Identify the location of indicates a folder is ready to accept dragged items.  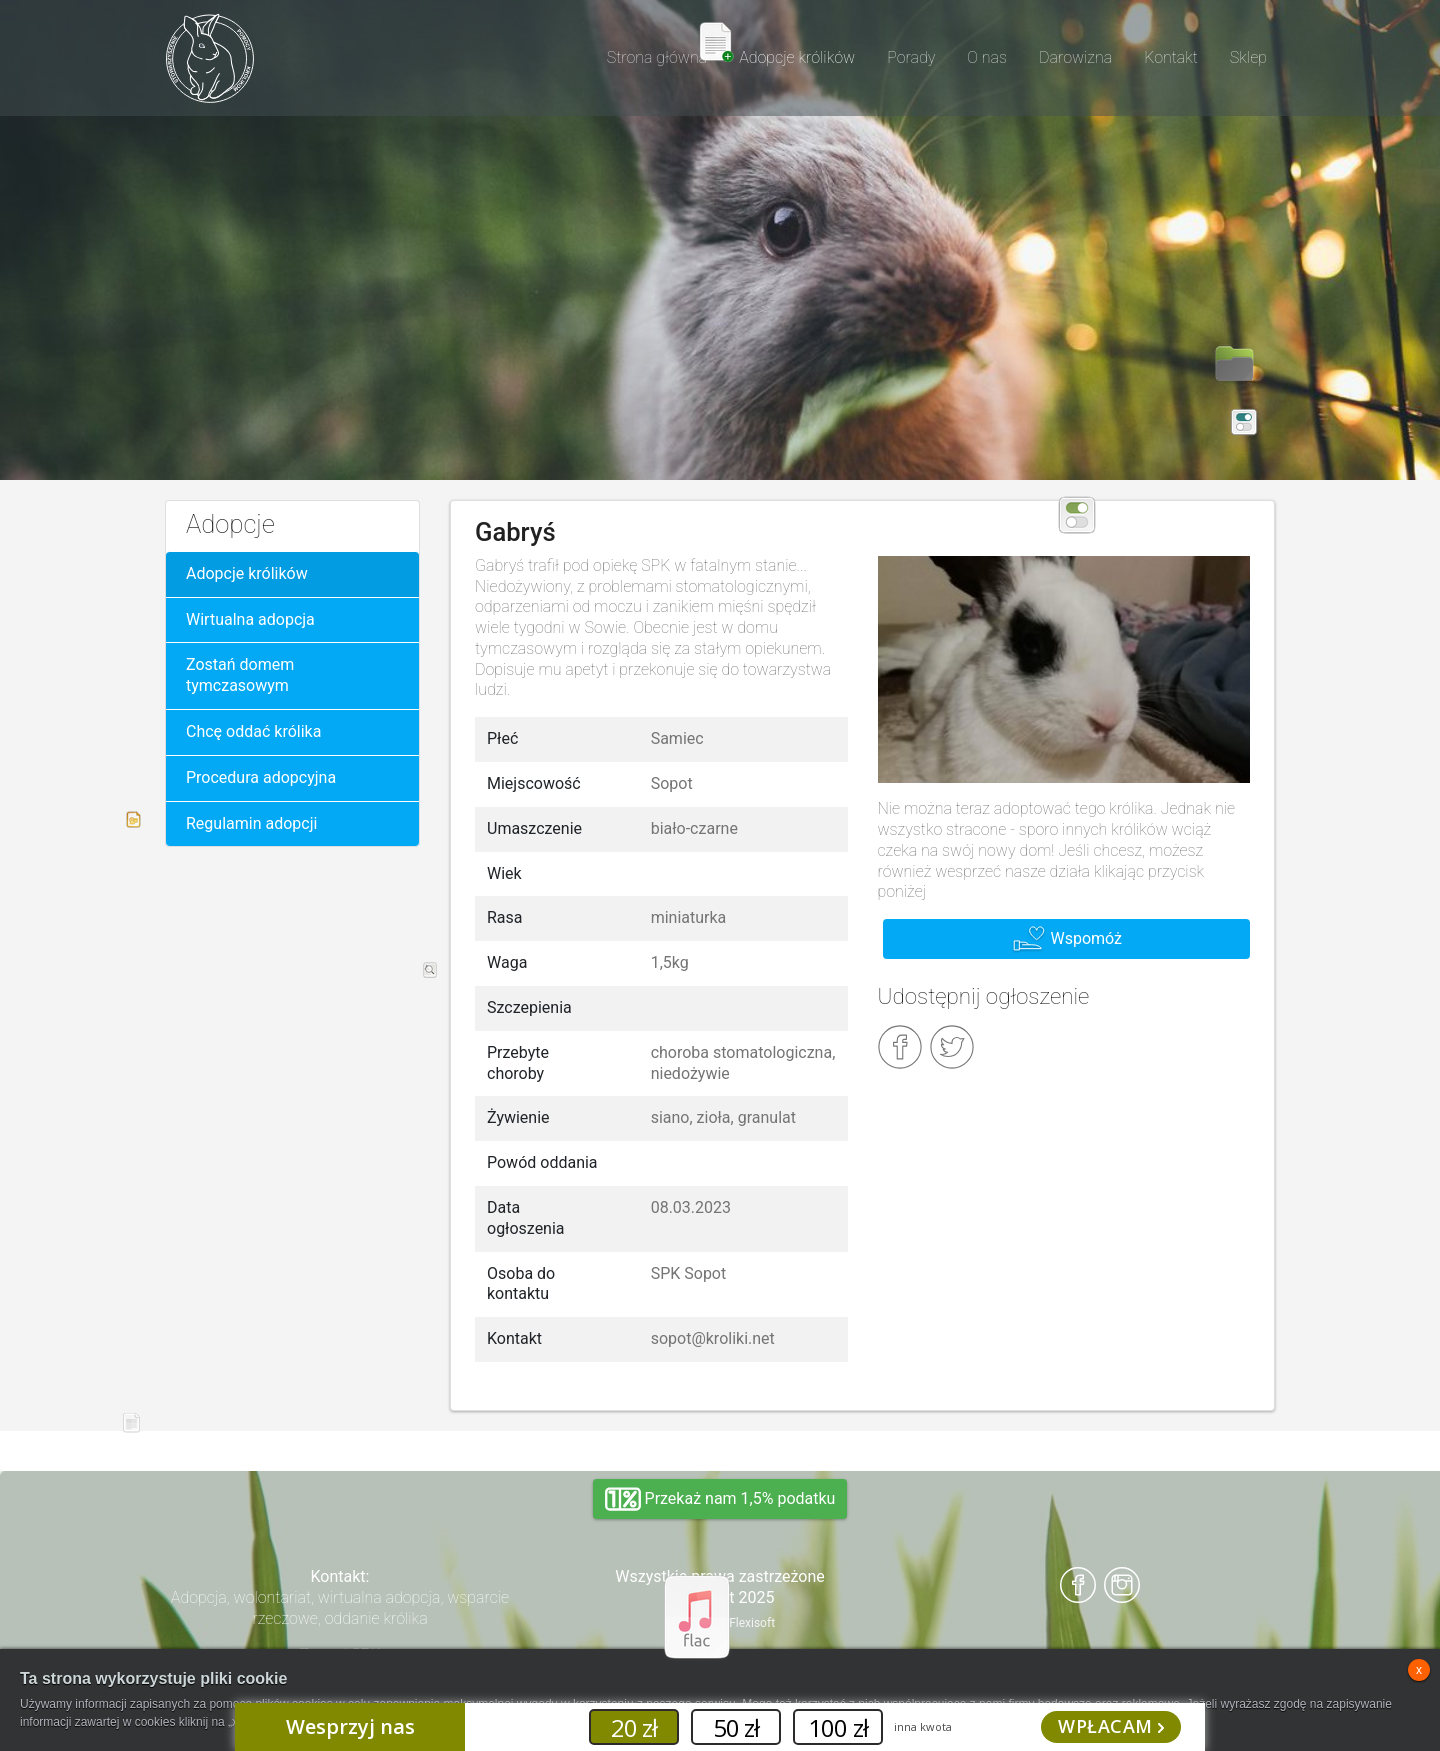
(1234, 363).